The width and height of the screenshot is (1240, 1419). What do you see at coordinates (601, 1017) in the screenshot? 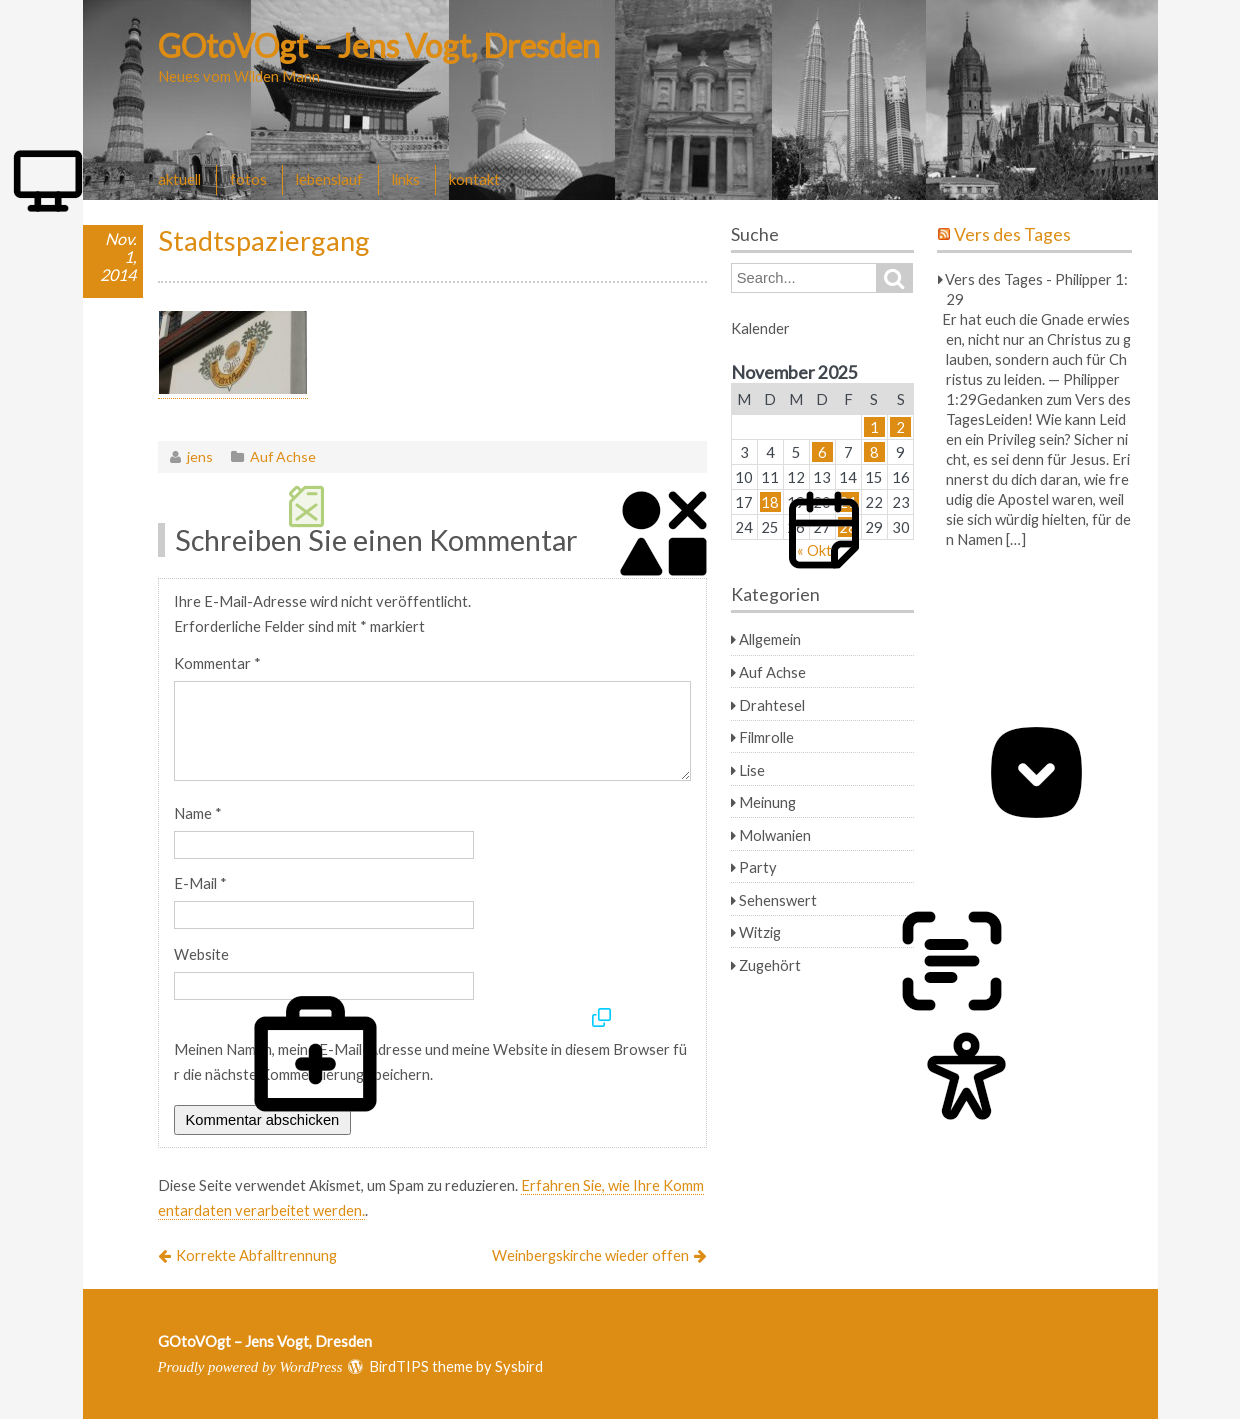
I see `copy to clipboard` at bounding box center [601, 1017].